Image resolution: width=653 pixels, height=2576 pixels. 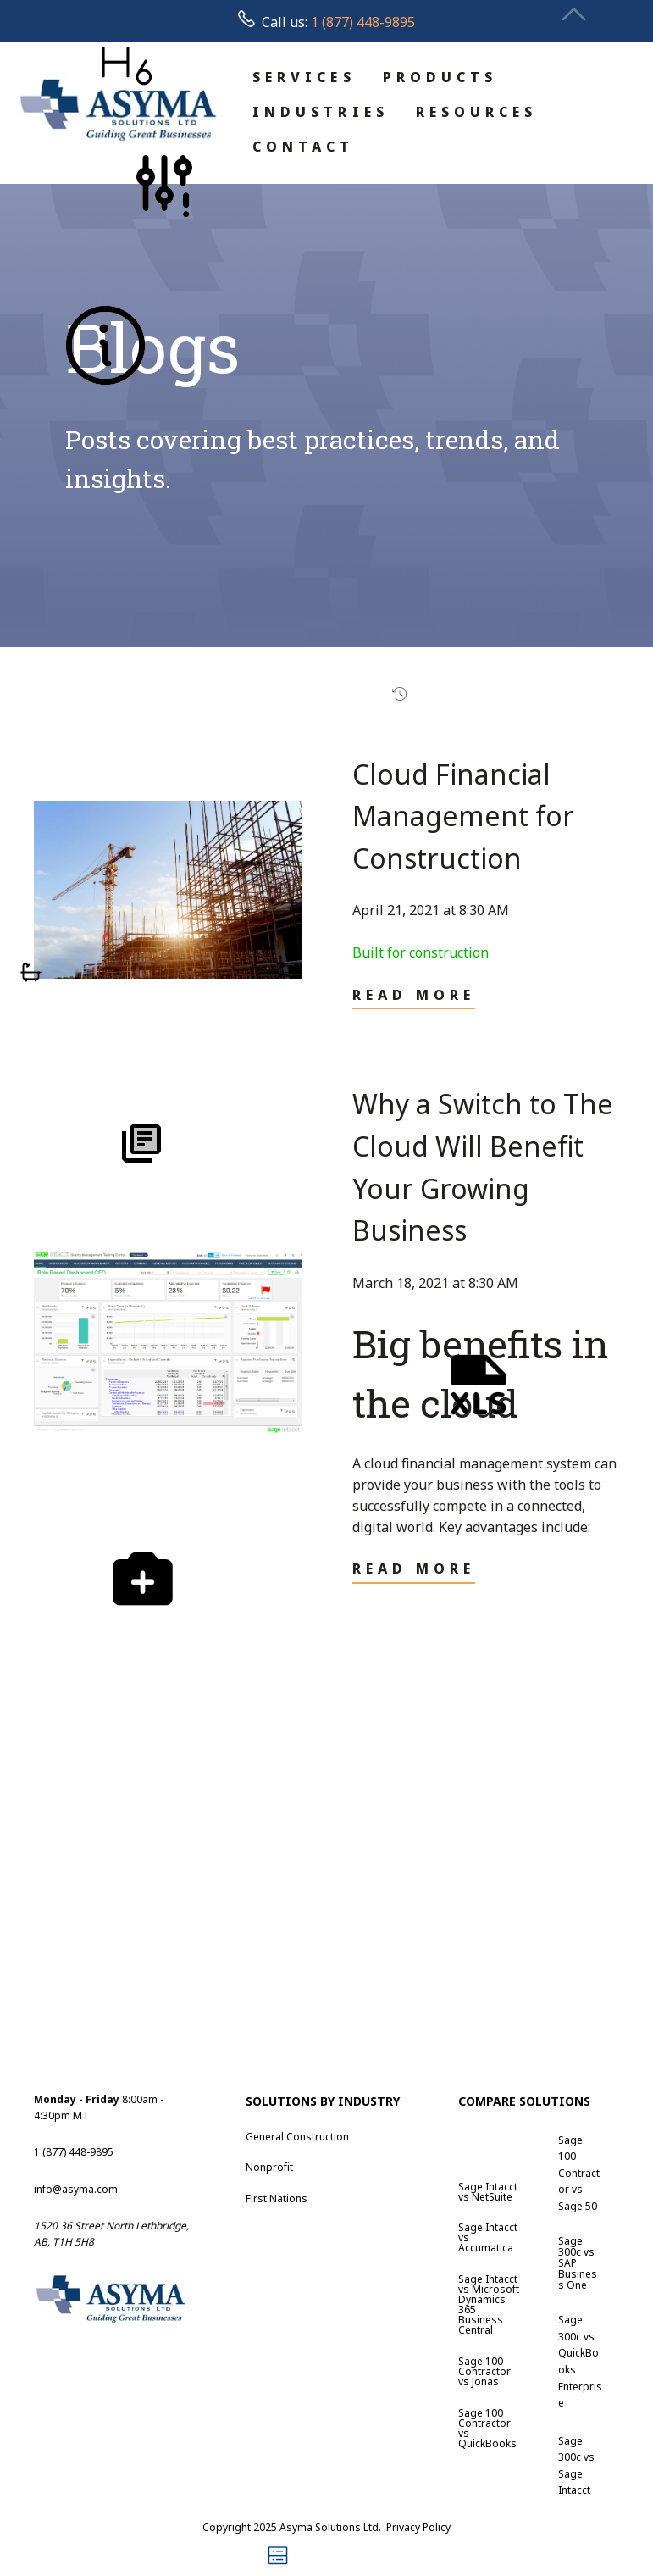 What do you see at coordinates (142, 1579) in the screenshot?
I see `add a new photo` at bounding box center [142, 1579].